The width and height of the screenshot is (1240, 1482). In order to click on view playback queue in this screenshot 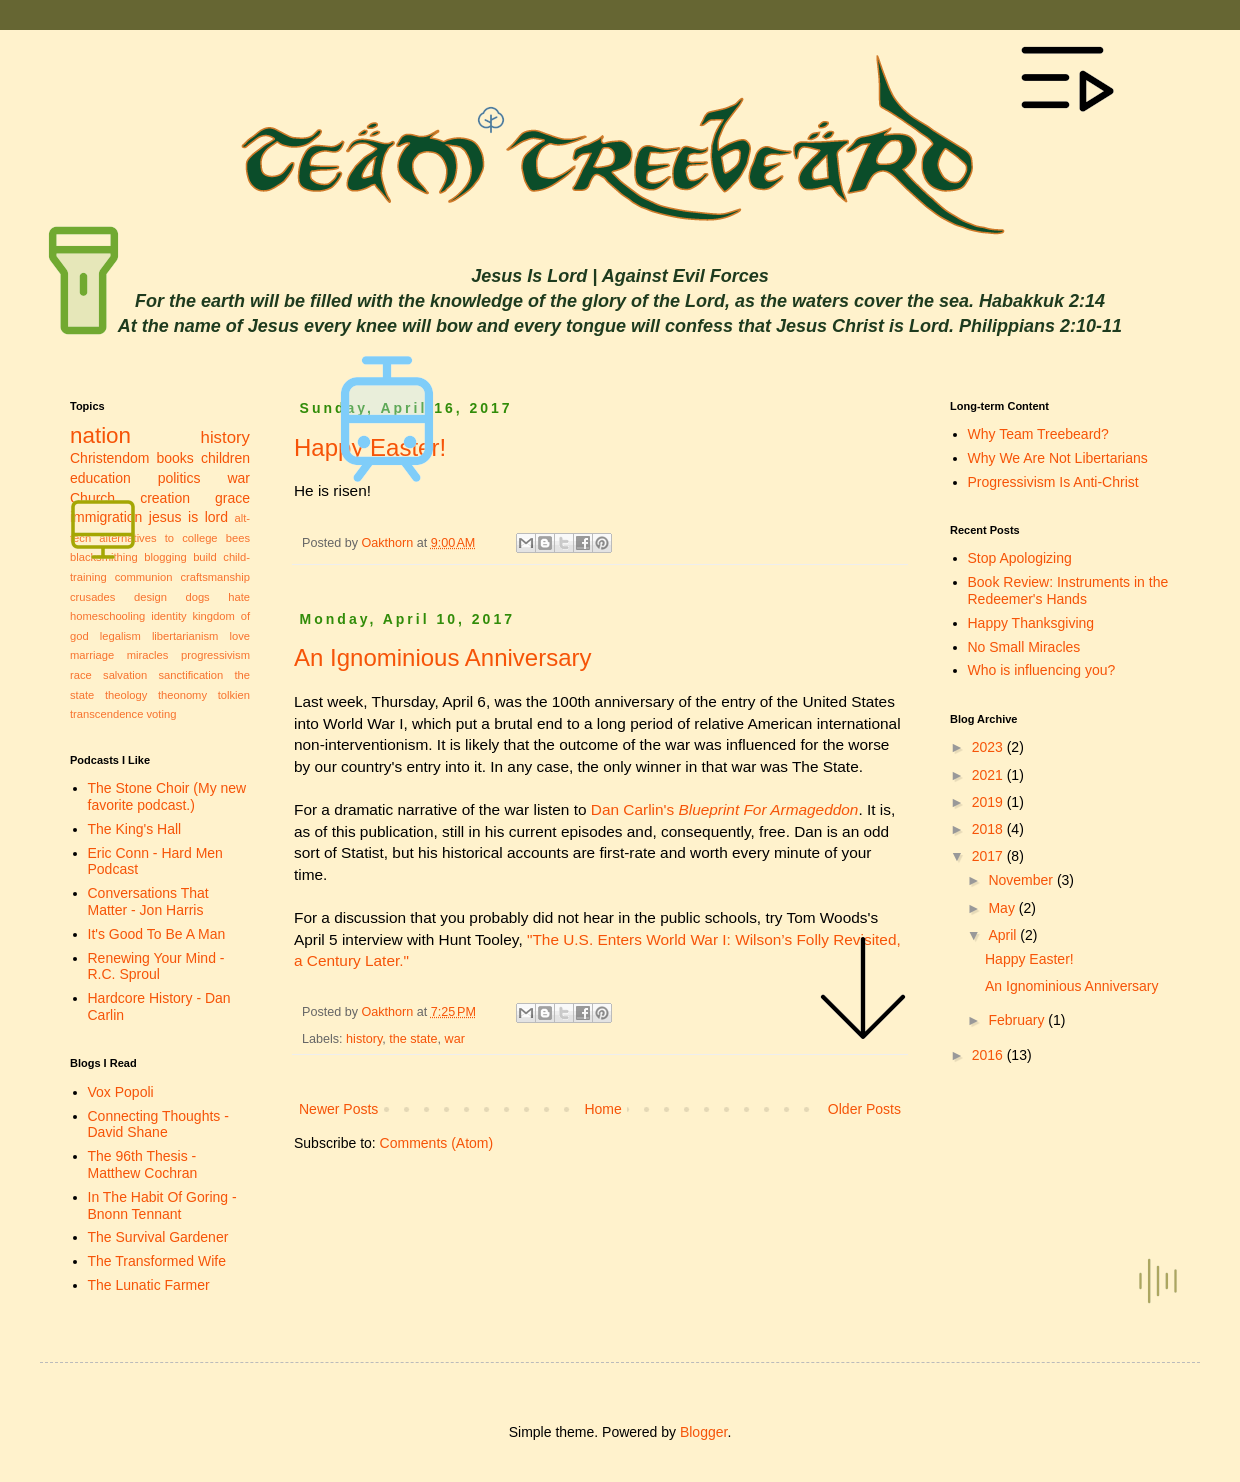, I will do `click(1062, 77)`.